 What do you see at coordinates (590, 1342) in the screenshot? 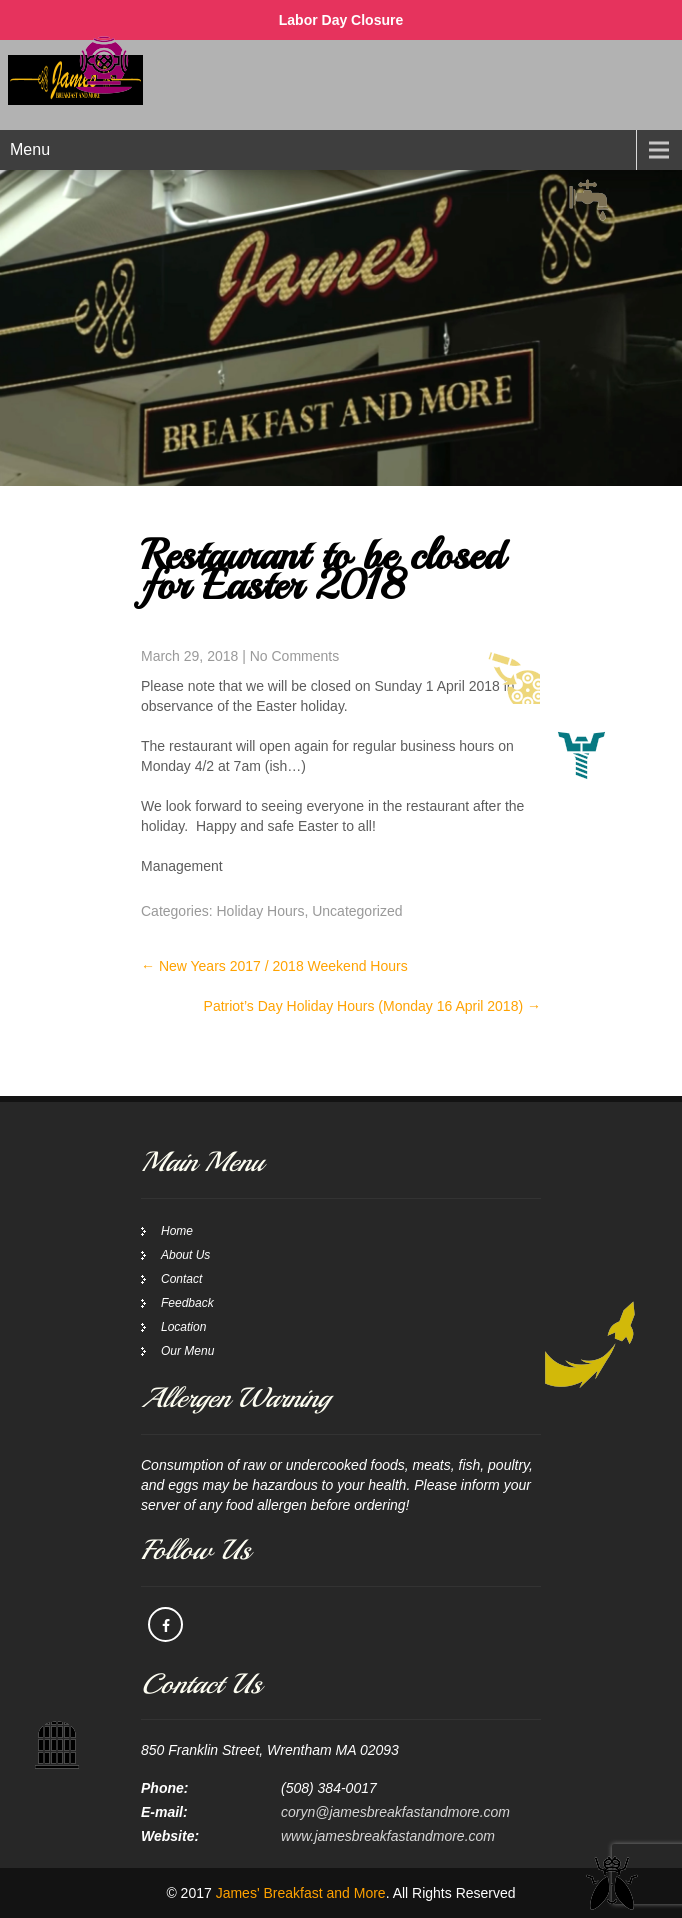
I see `launch or deploy an application` at bounding box center [590, 1342].